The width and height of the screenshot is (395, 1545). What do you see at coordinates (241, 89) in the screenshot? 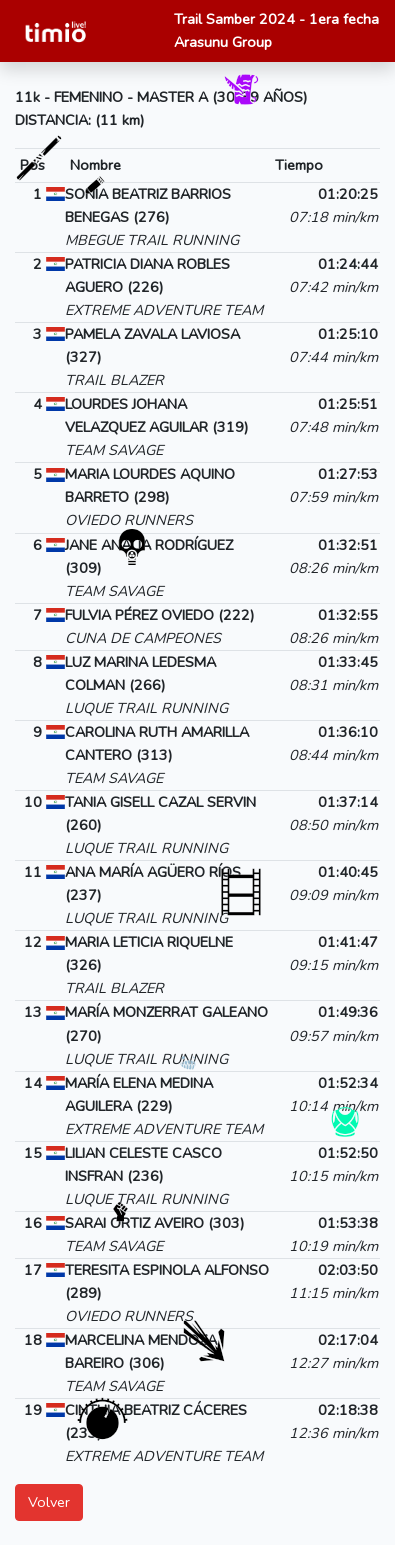
I see `access quest log or story journal` at bounding box center [241, 89].